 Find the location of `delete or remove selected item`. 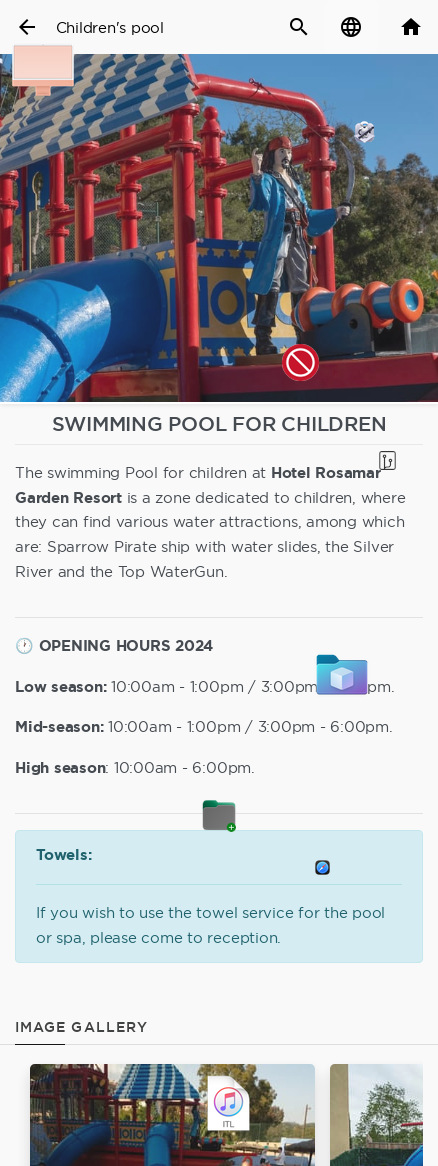

delete or remove selected item is located at coordinates (300, 362).